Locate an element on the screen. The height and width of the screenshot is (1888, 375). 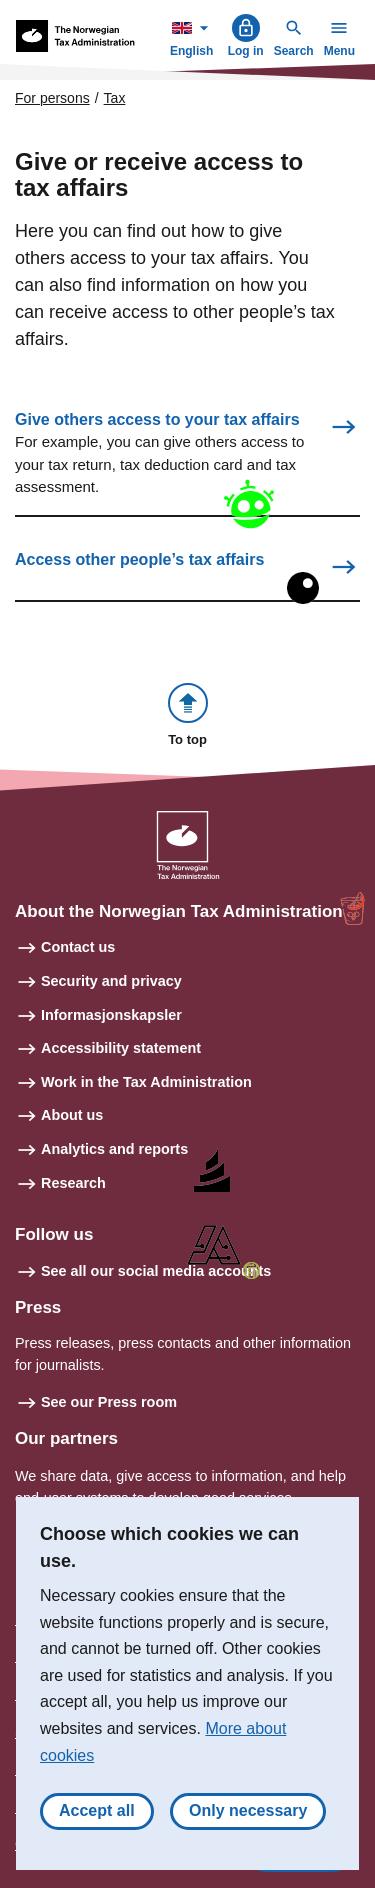
open inoreader rss feed reader is located at coordinates (303, 588).